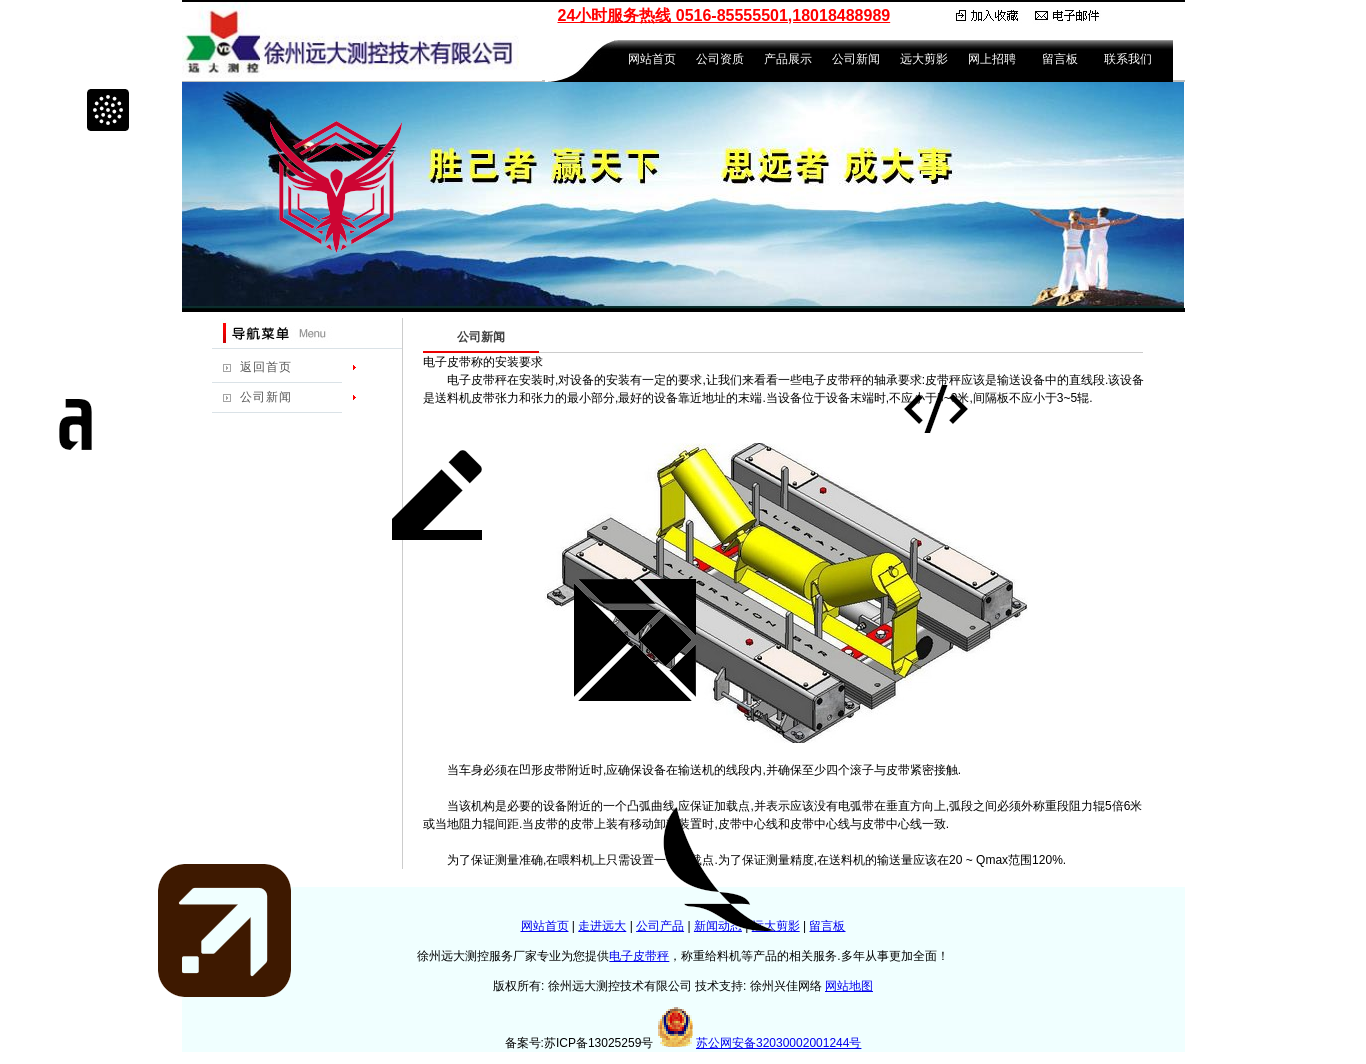  Describe the element at coordinates (336, 187) in the screenshot. I see `stackhawk application security testing platform logo` at that location.